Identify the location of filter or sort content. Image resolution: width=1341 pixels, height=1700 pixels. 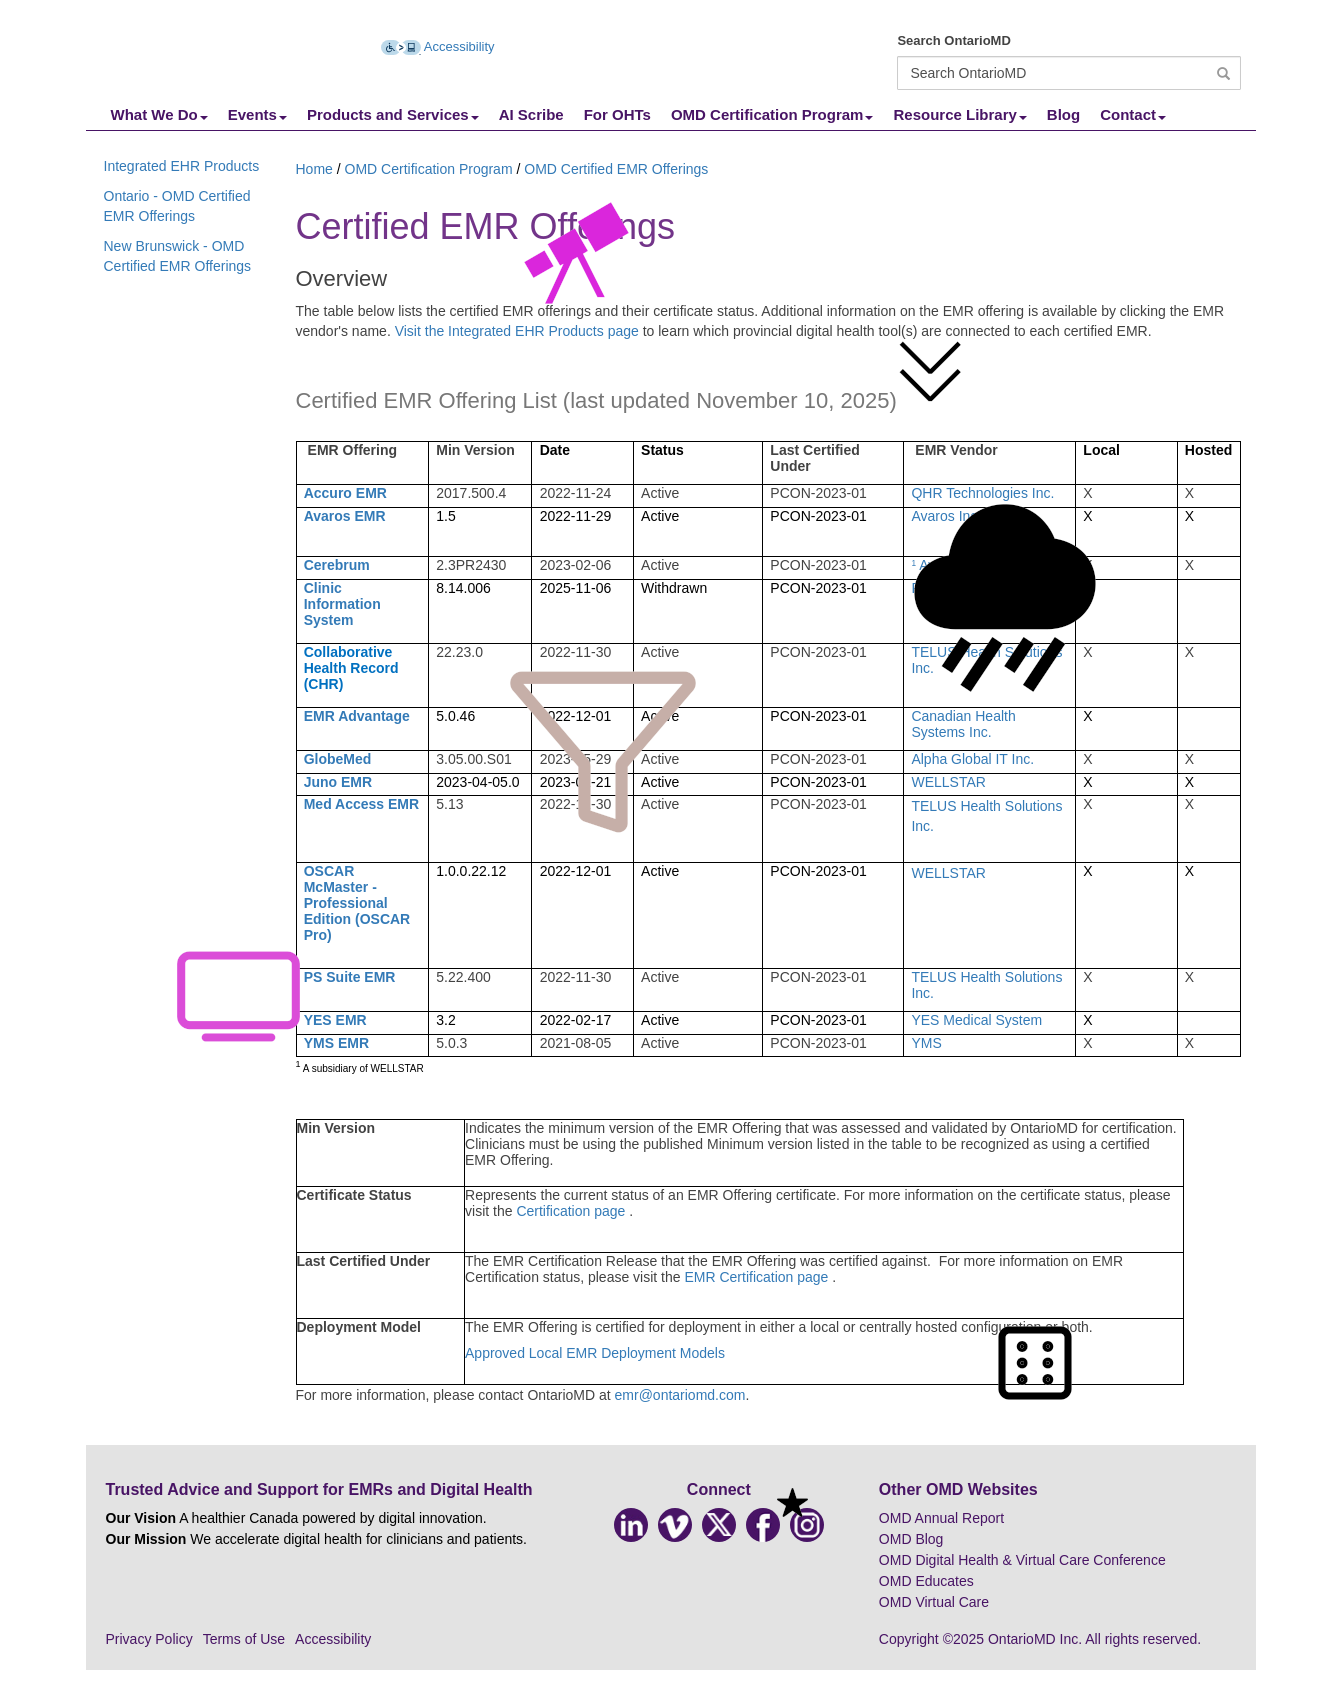
(603, 752).